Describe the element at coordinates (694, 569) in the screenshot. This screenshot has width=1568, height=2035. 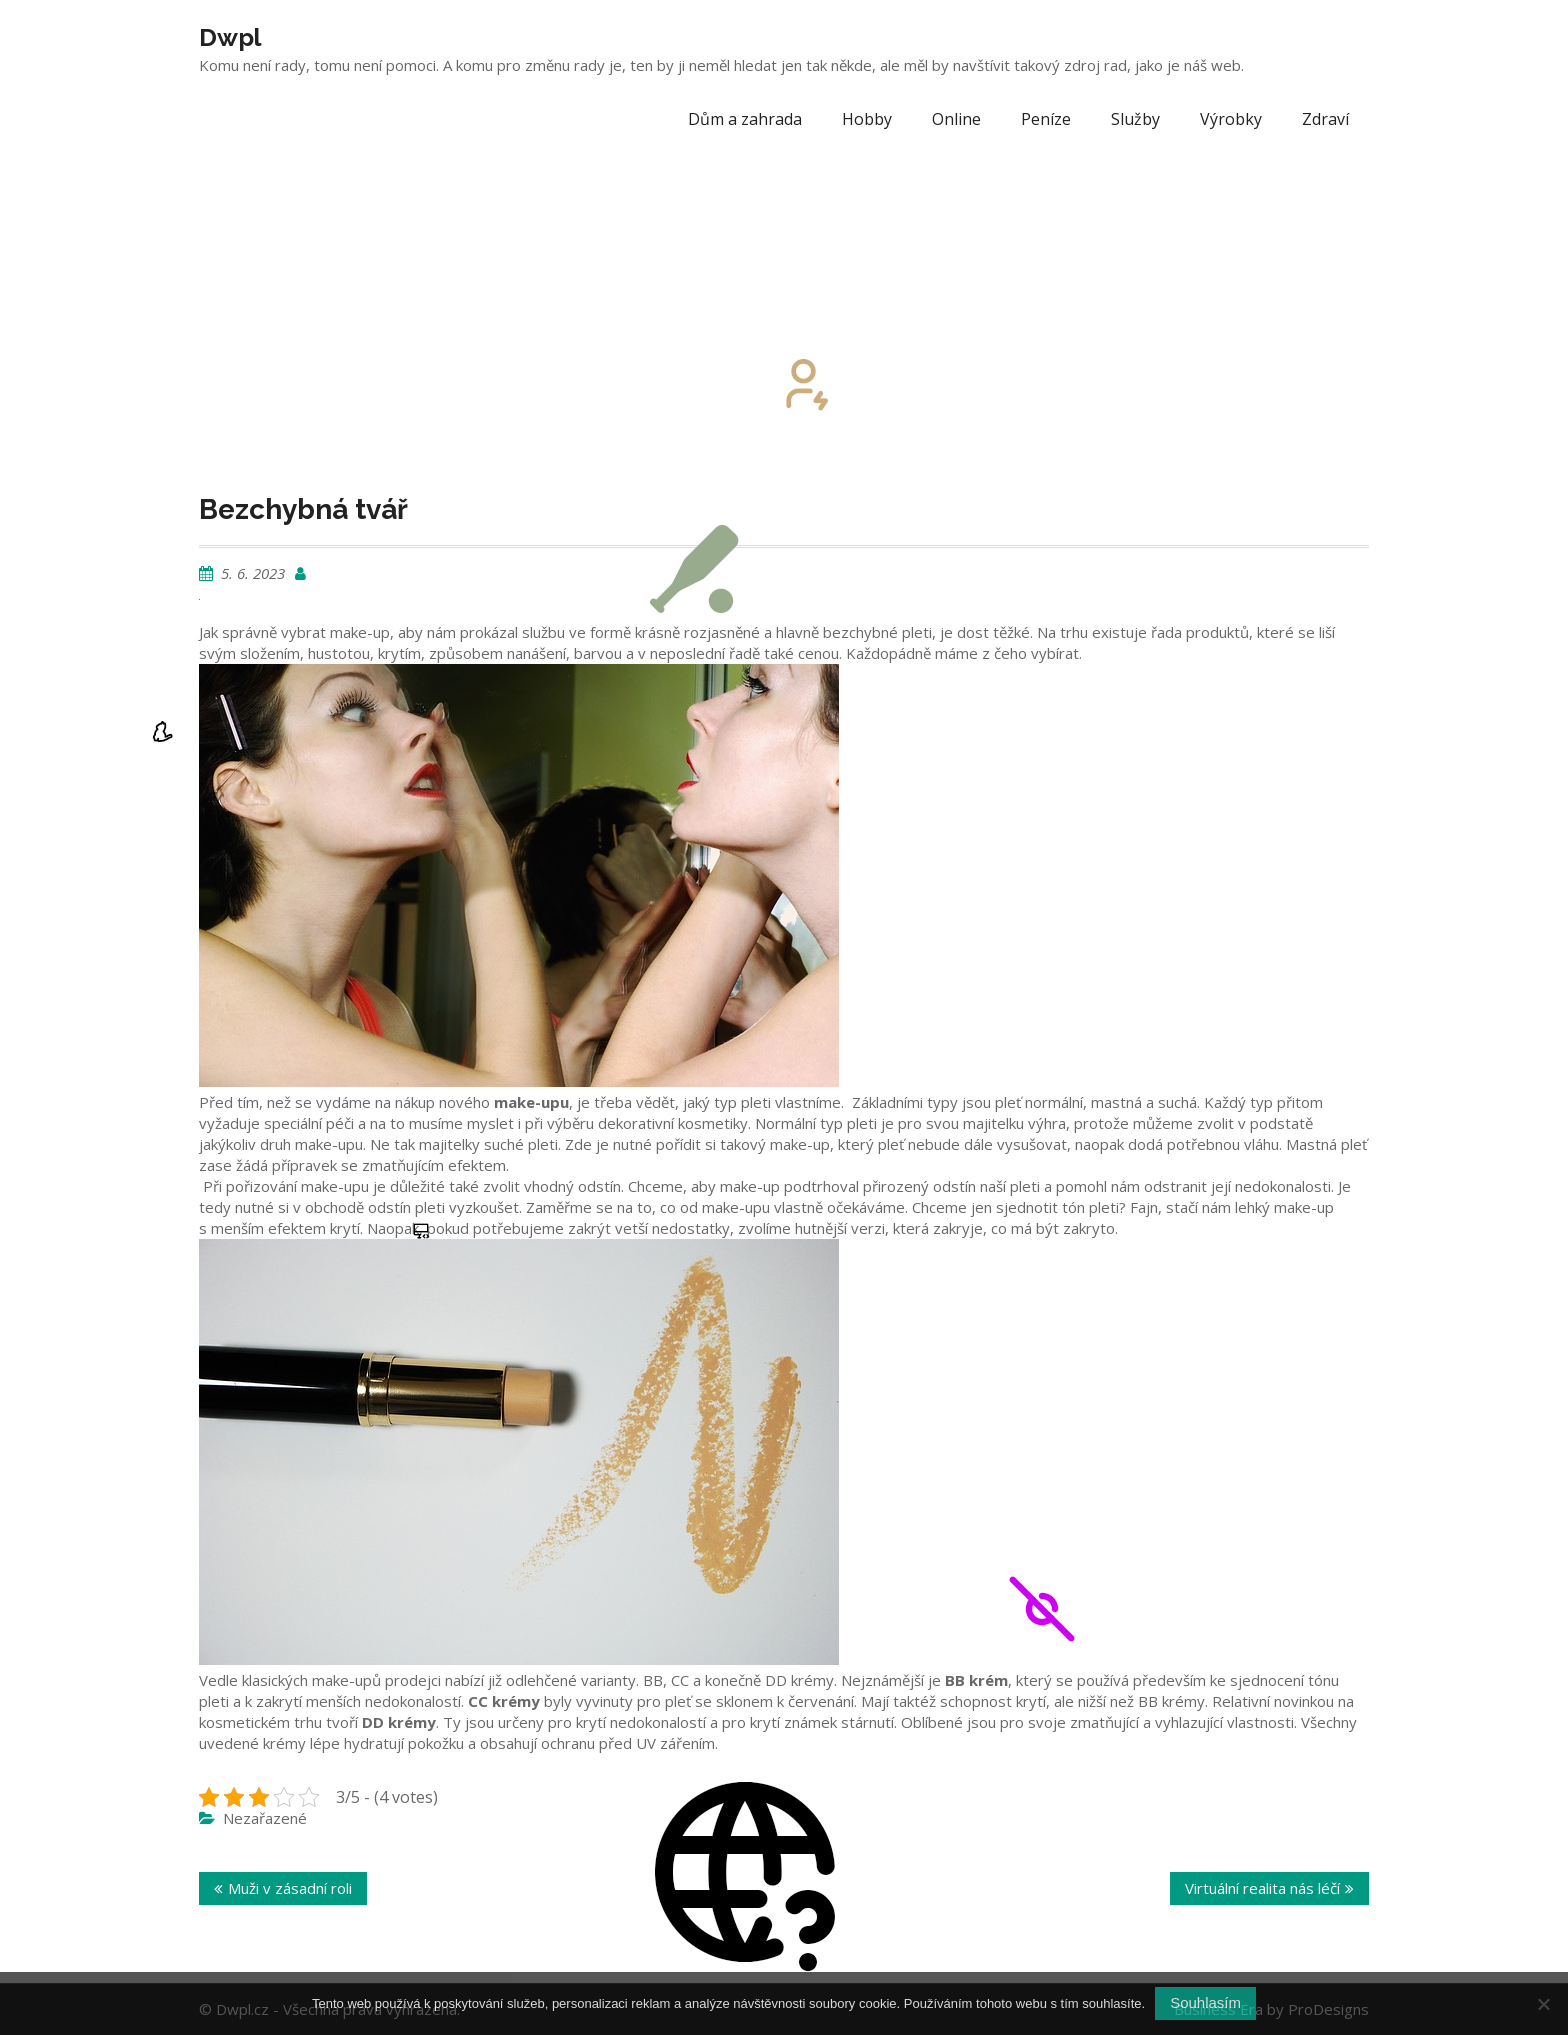
I see `access baseball or sports content` at that location.